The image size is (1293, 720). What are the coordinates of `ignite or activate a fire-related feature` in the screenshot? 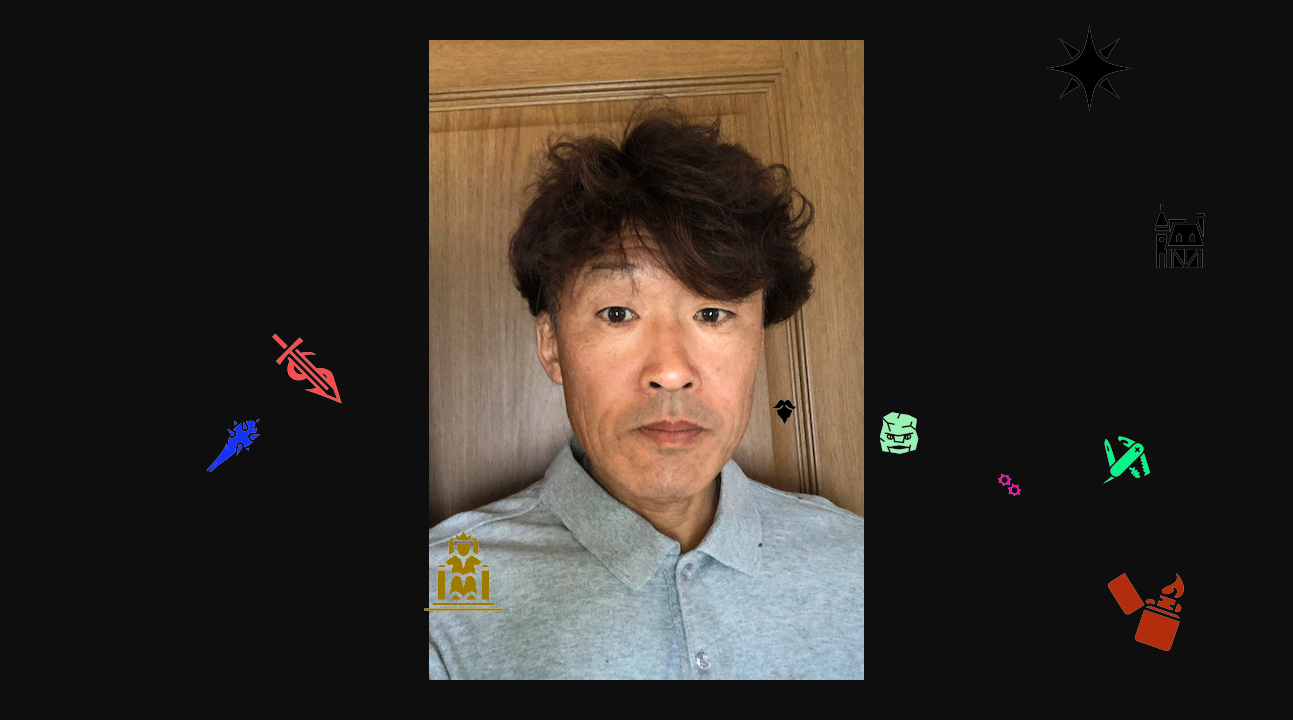 It's located at (1146, 612).